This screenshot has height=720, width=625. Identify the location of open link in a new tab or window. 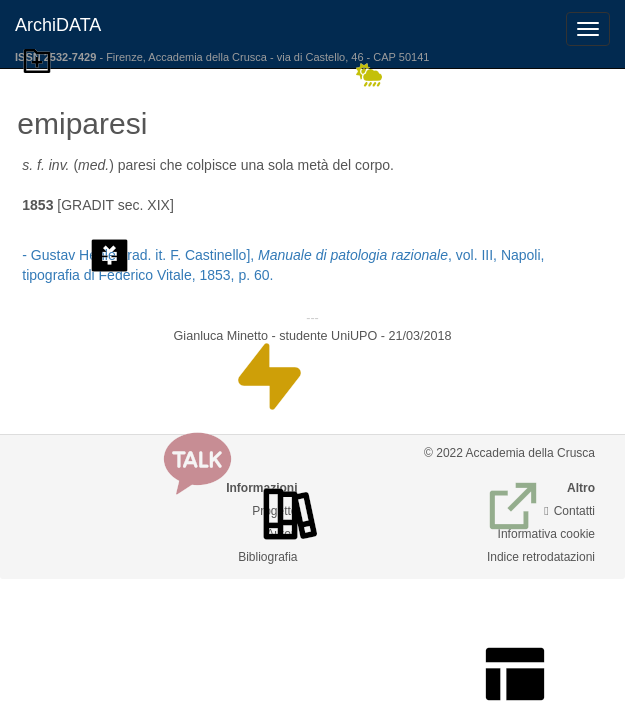
(513, 506).